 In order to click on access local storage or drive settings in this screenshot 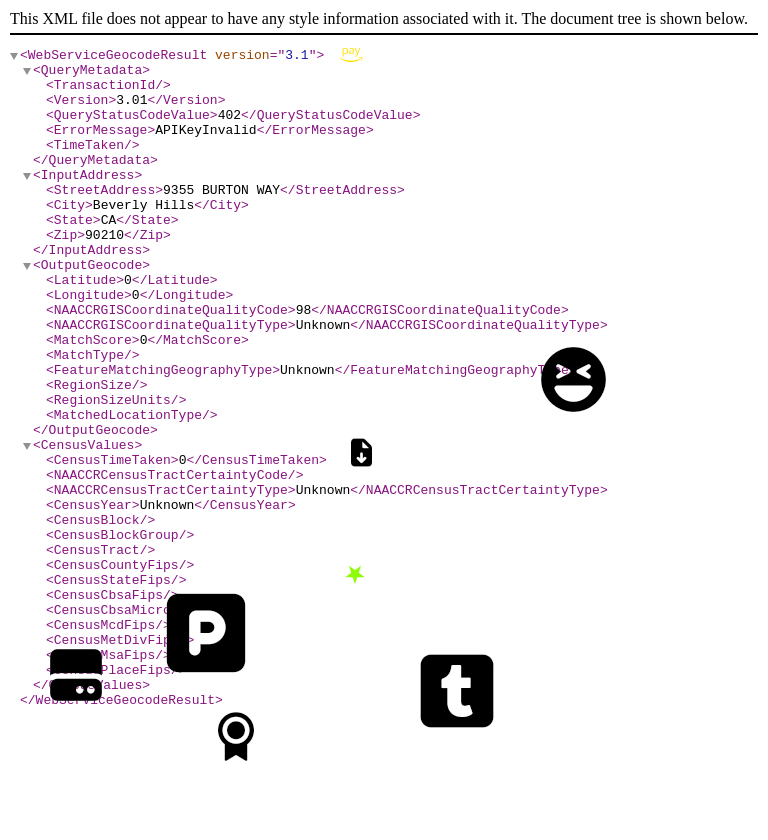, I will do `click(76, 675)`.